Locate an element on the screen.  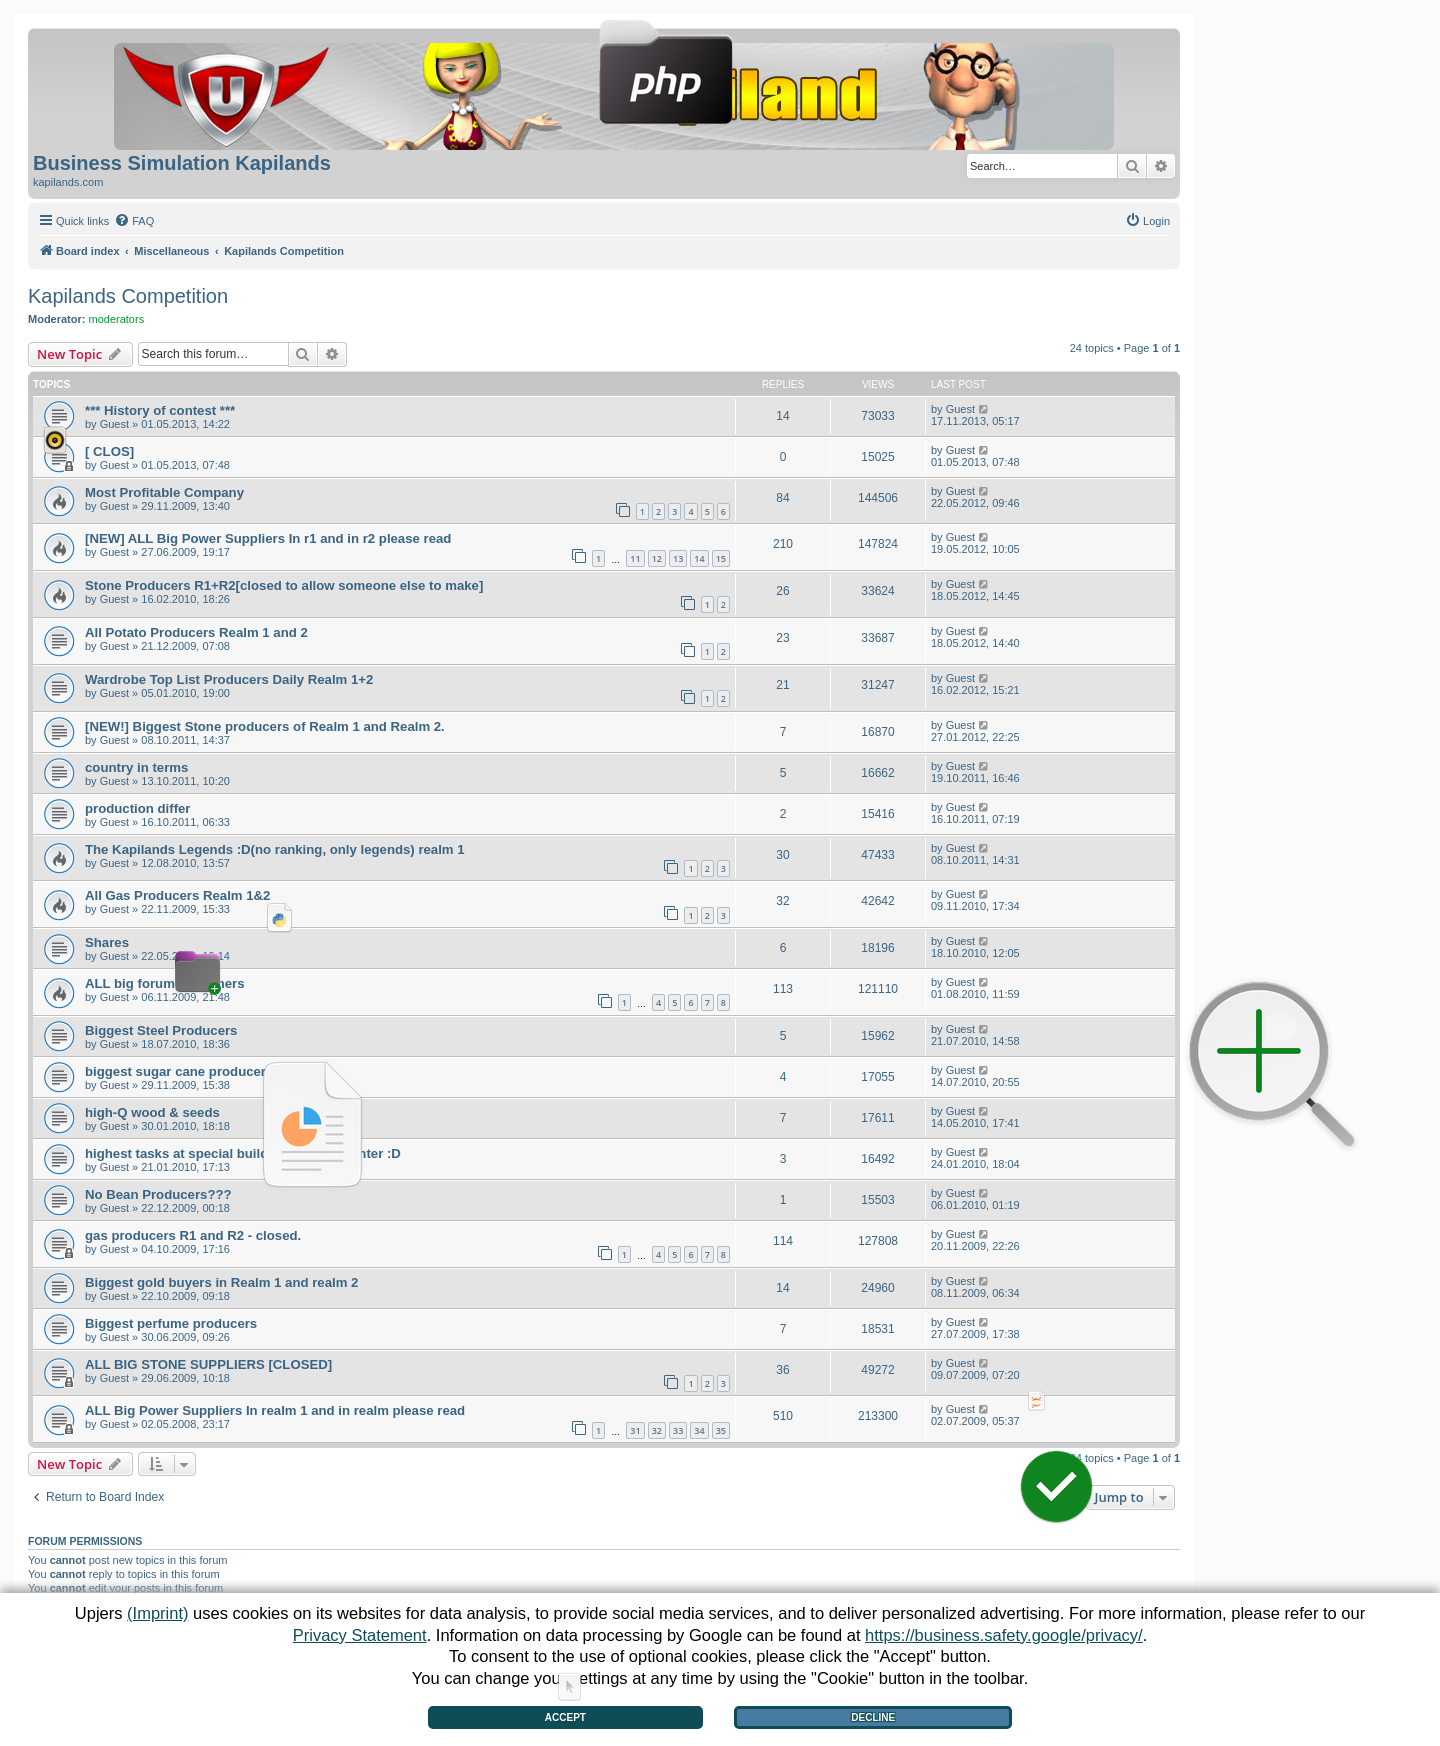
open sound or audio settings is located at coordinates (55, 440).